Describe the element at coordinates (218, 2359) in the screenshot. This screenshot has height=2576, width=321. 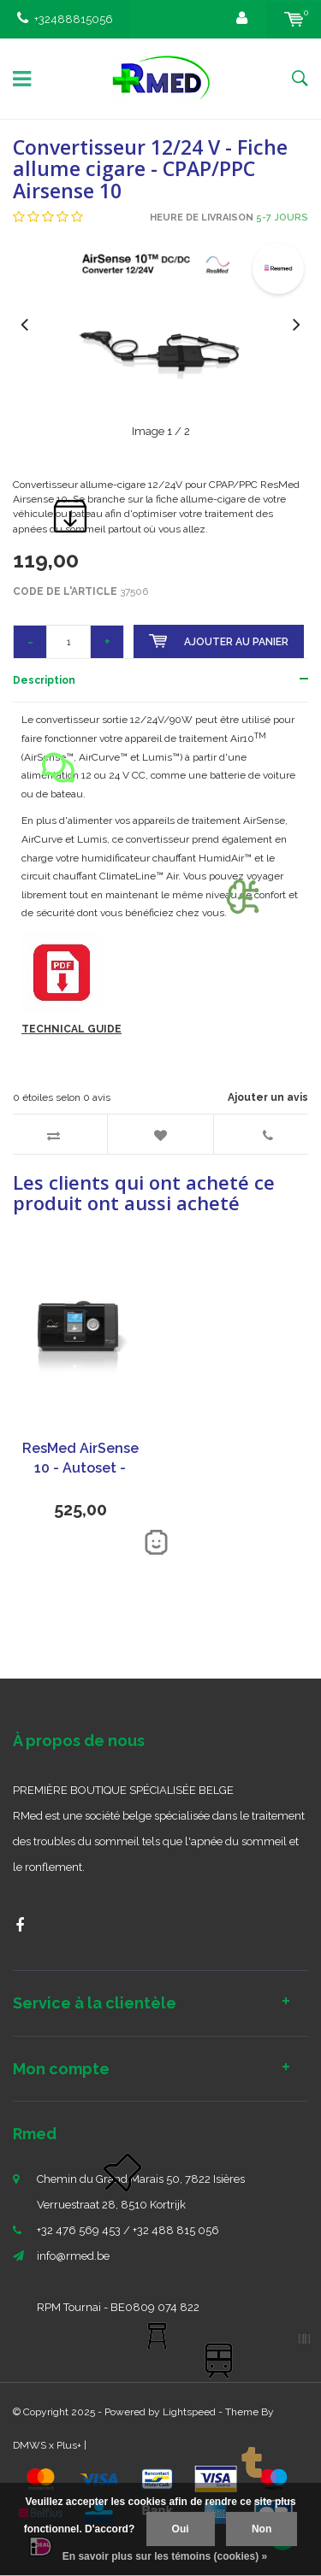
I see `access train schedules or rail services` at that location.